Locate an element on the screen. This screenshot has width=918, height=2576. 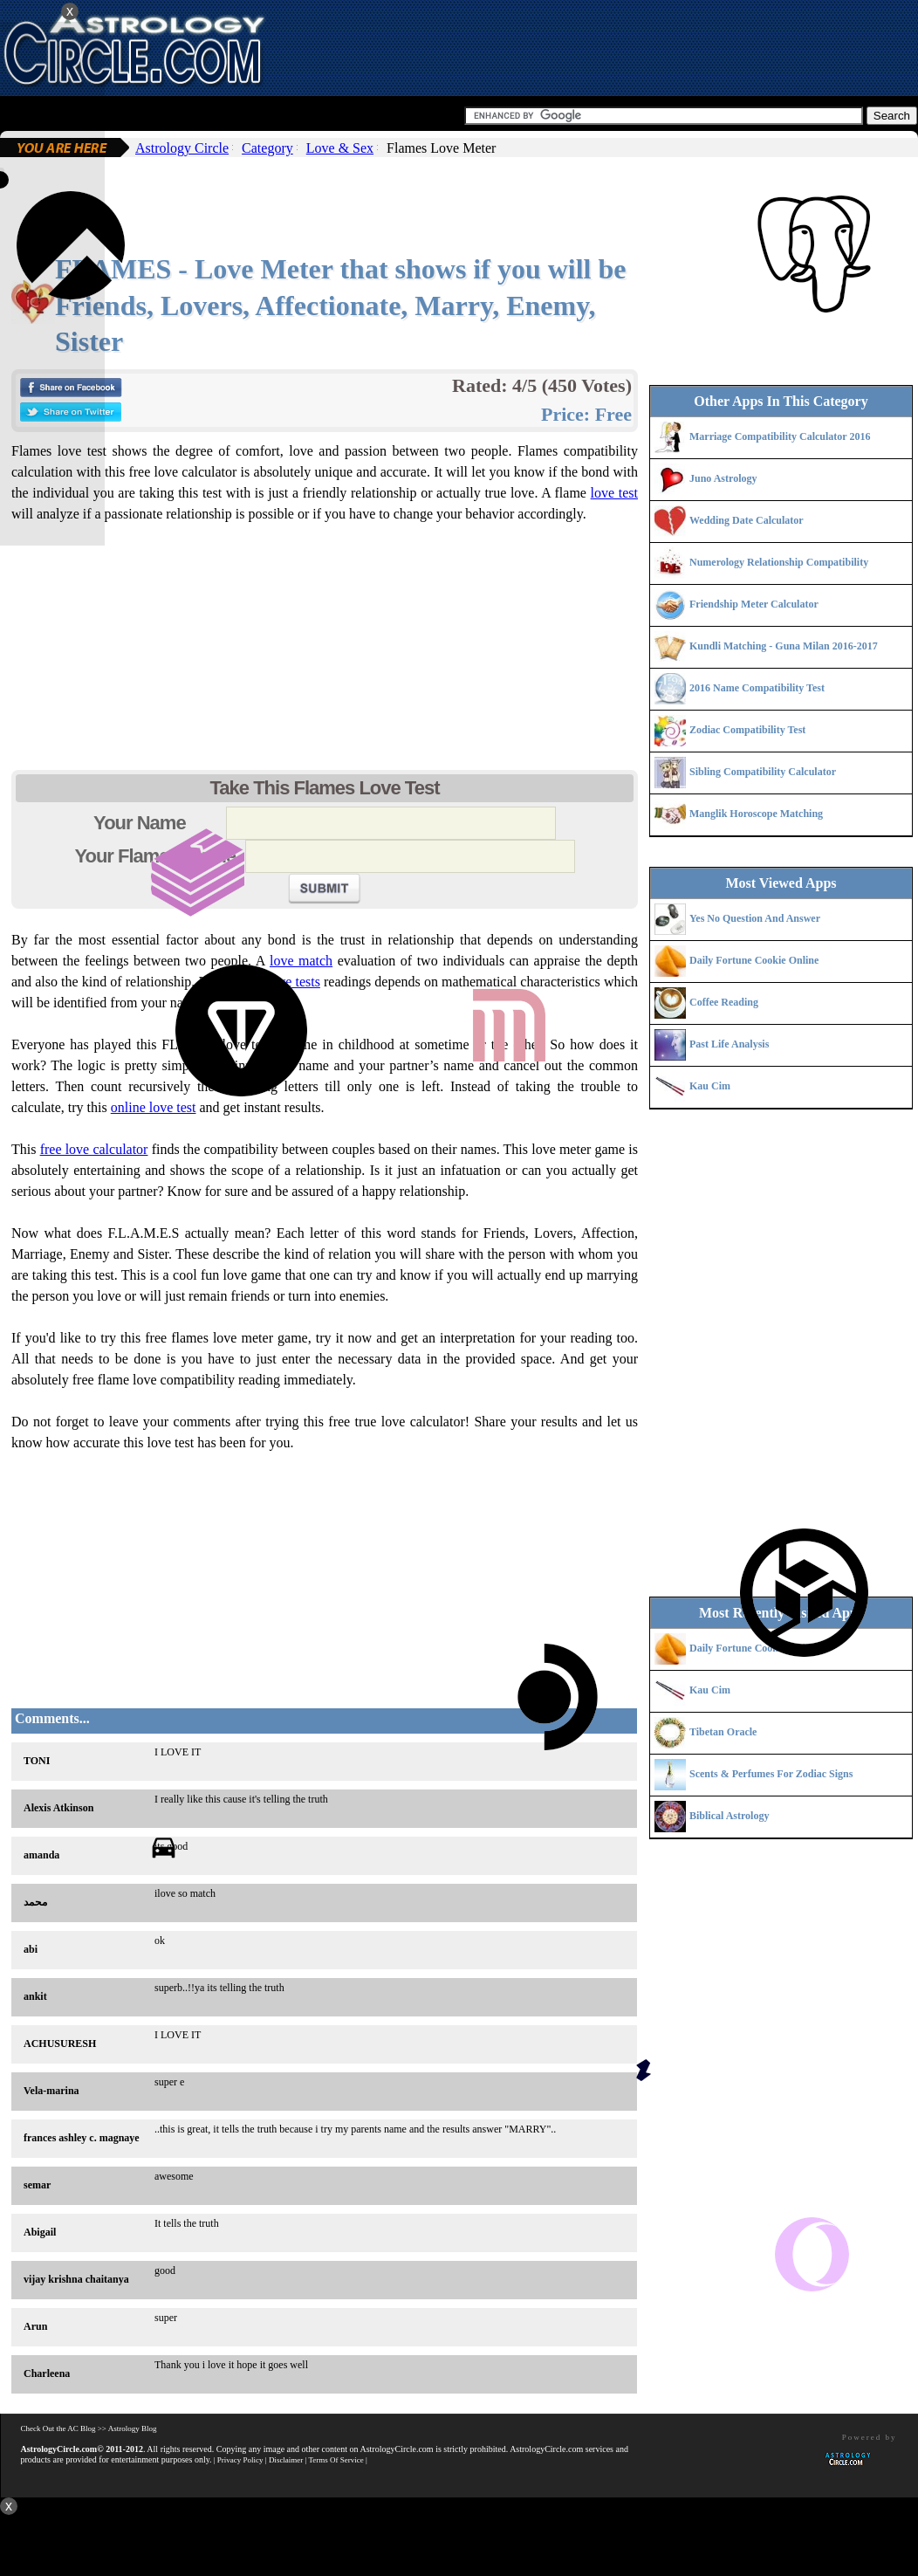
open the Mexico City Metro app is located at coordinates (509, 1025).